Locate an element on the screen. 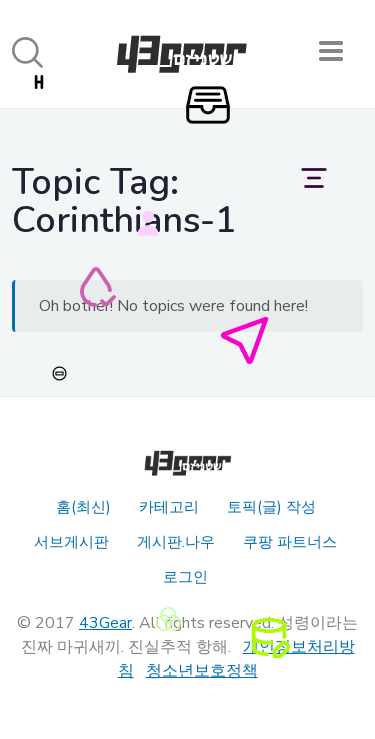  view your profile is located at coordinates (148, 223).